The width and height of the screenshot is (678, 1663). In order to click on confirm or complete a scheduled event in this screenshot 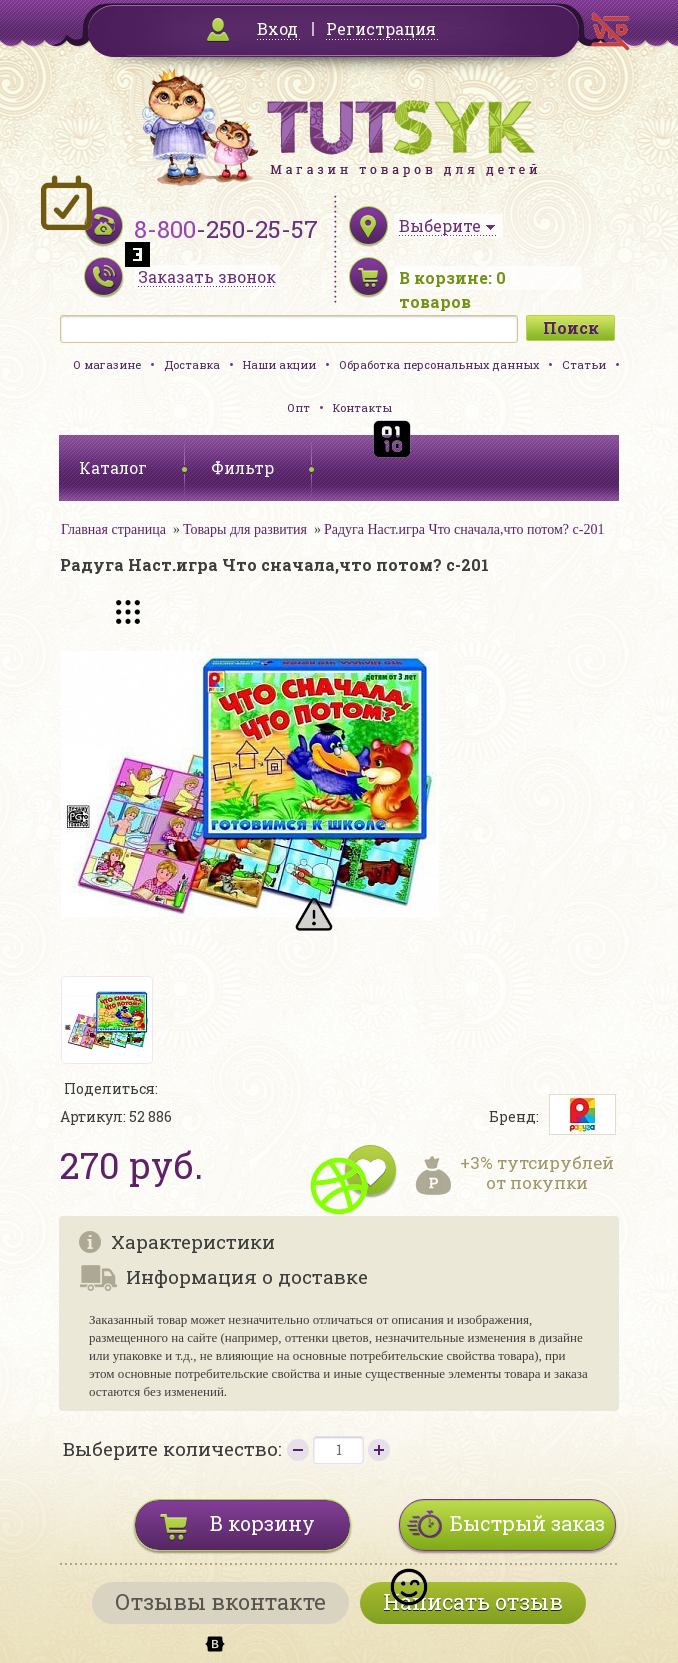, I will do `click(66, 204)`.